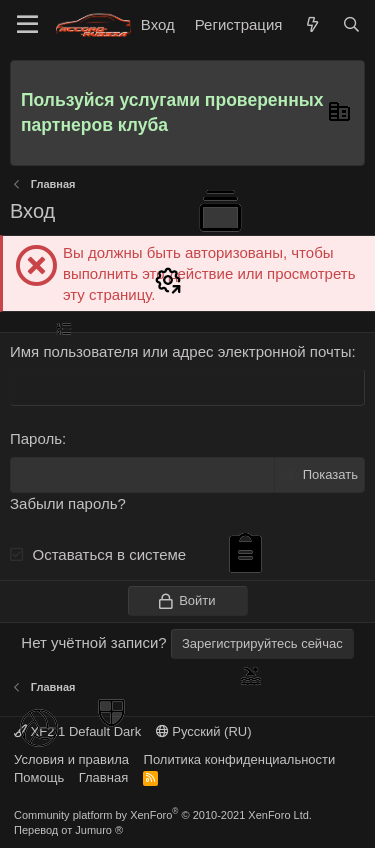 Image resolution: width=375 pixels, height=848 pixels. Describe the element at coordinates (111, 711) in the screenshot. I see `security or protection status indicator` at that location.